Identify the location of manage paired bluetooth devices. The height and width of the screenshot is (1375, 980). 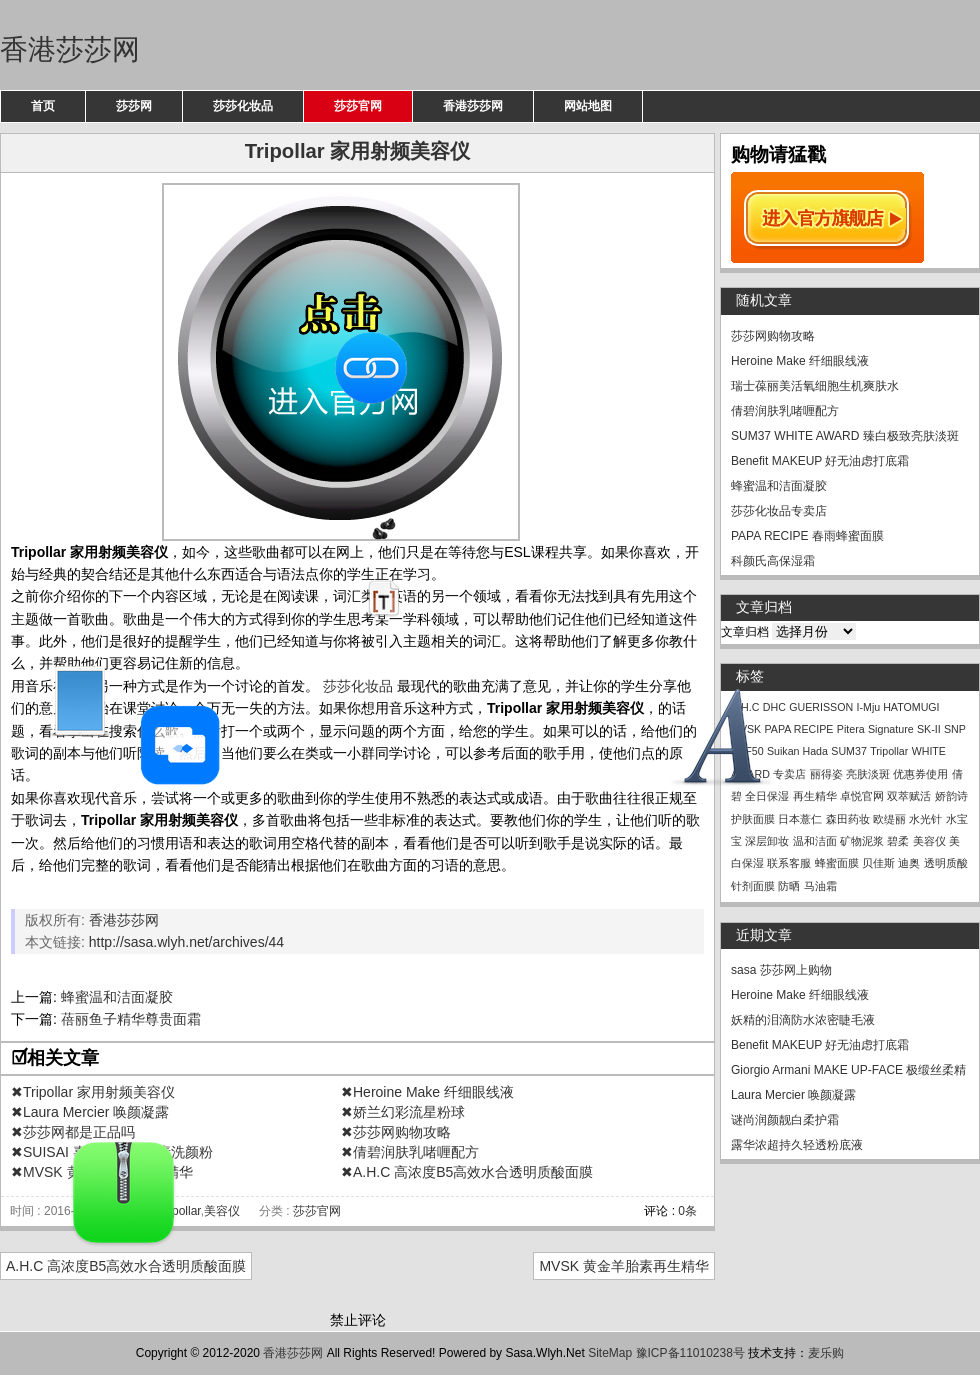
(371, 368).